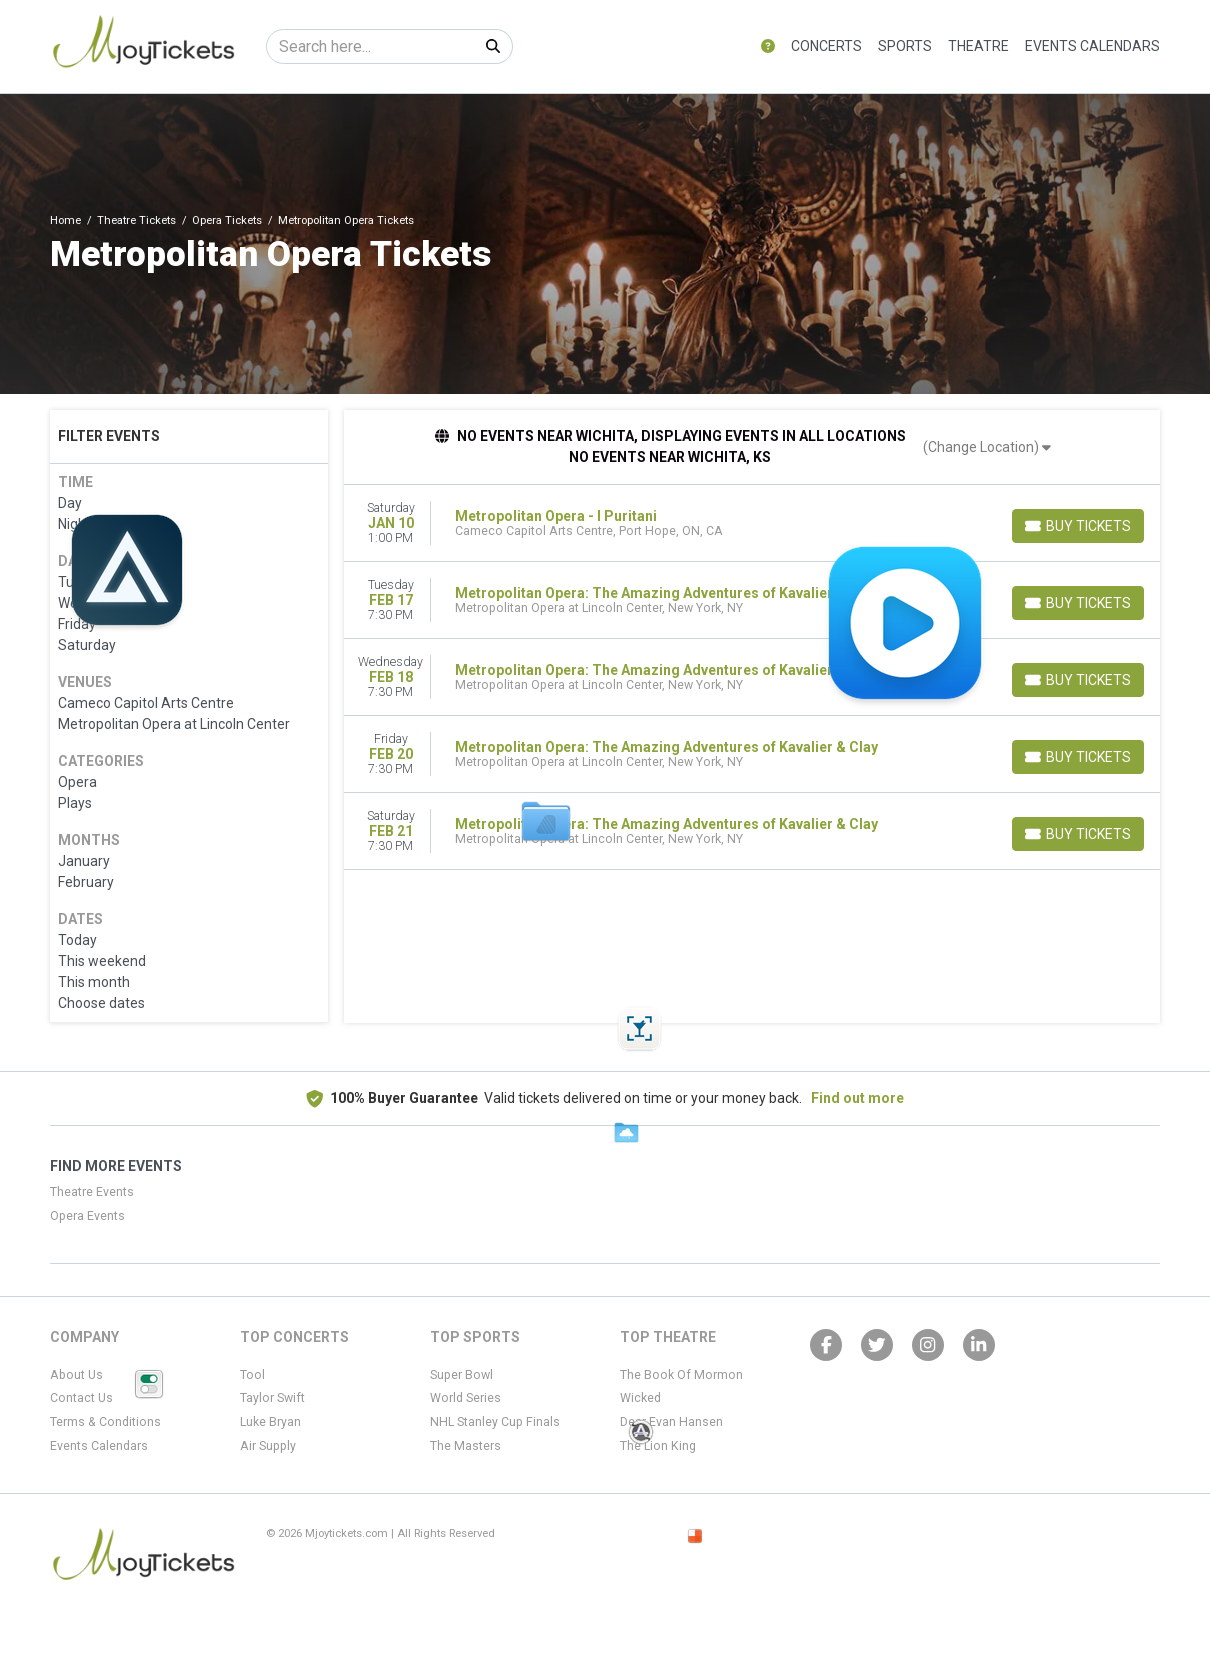 Image resolution: width=1210 pixels, height=1656 pixels. Describe the element at coordinates (127, 570) in the screenshot. I see `open the autograph app` at that location.